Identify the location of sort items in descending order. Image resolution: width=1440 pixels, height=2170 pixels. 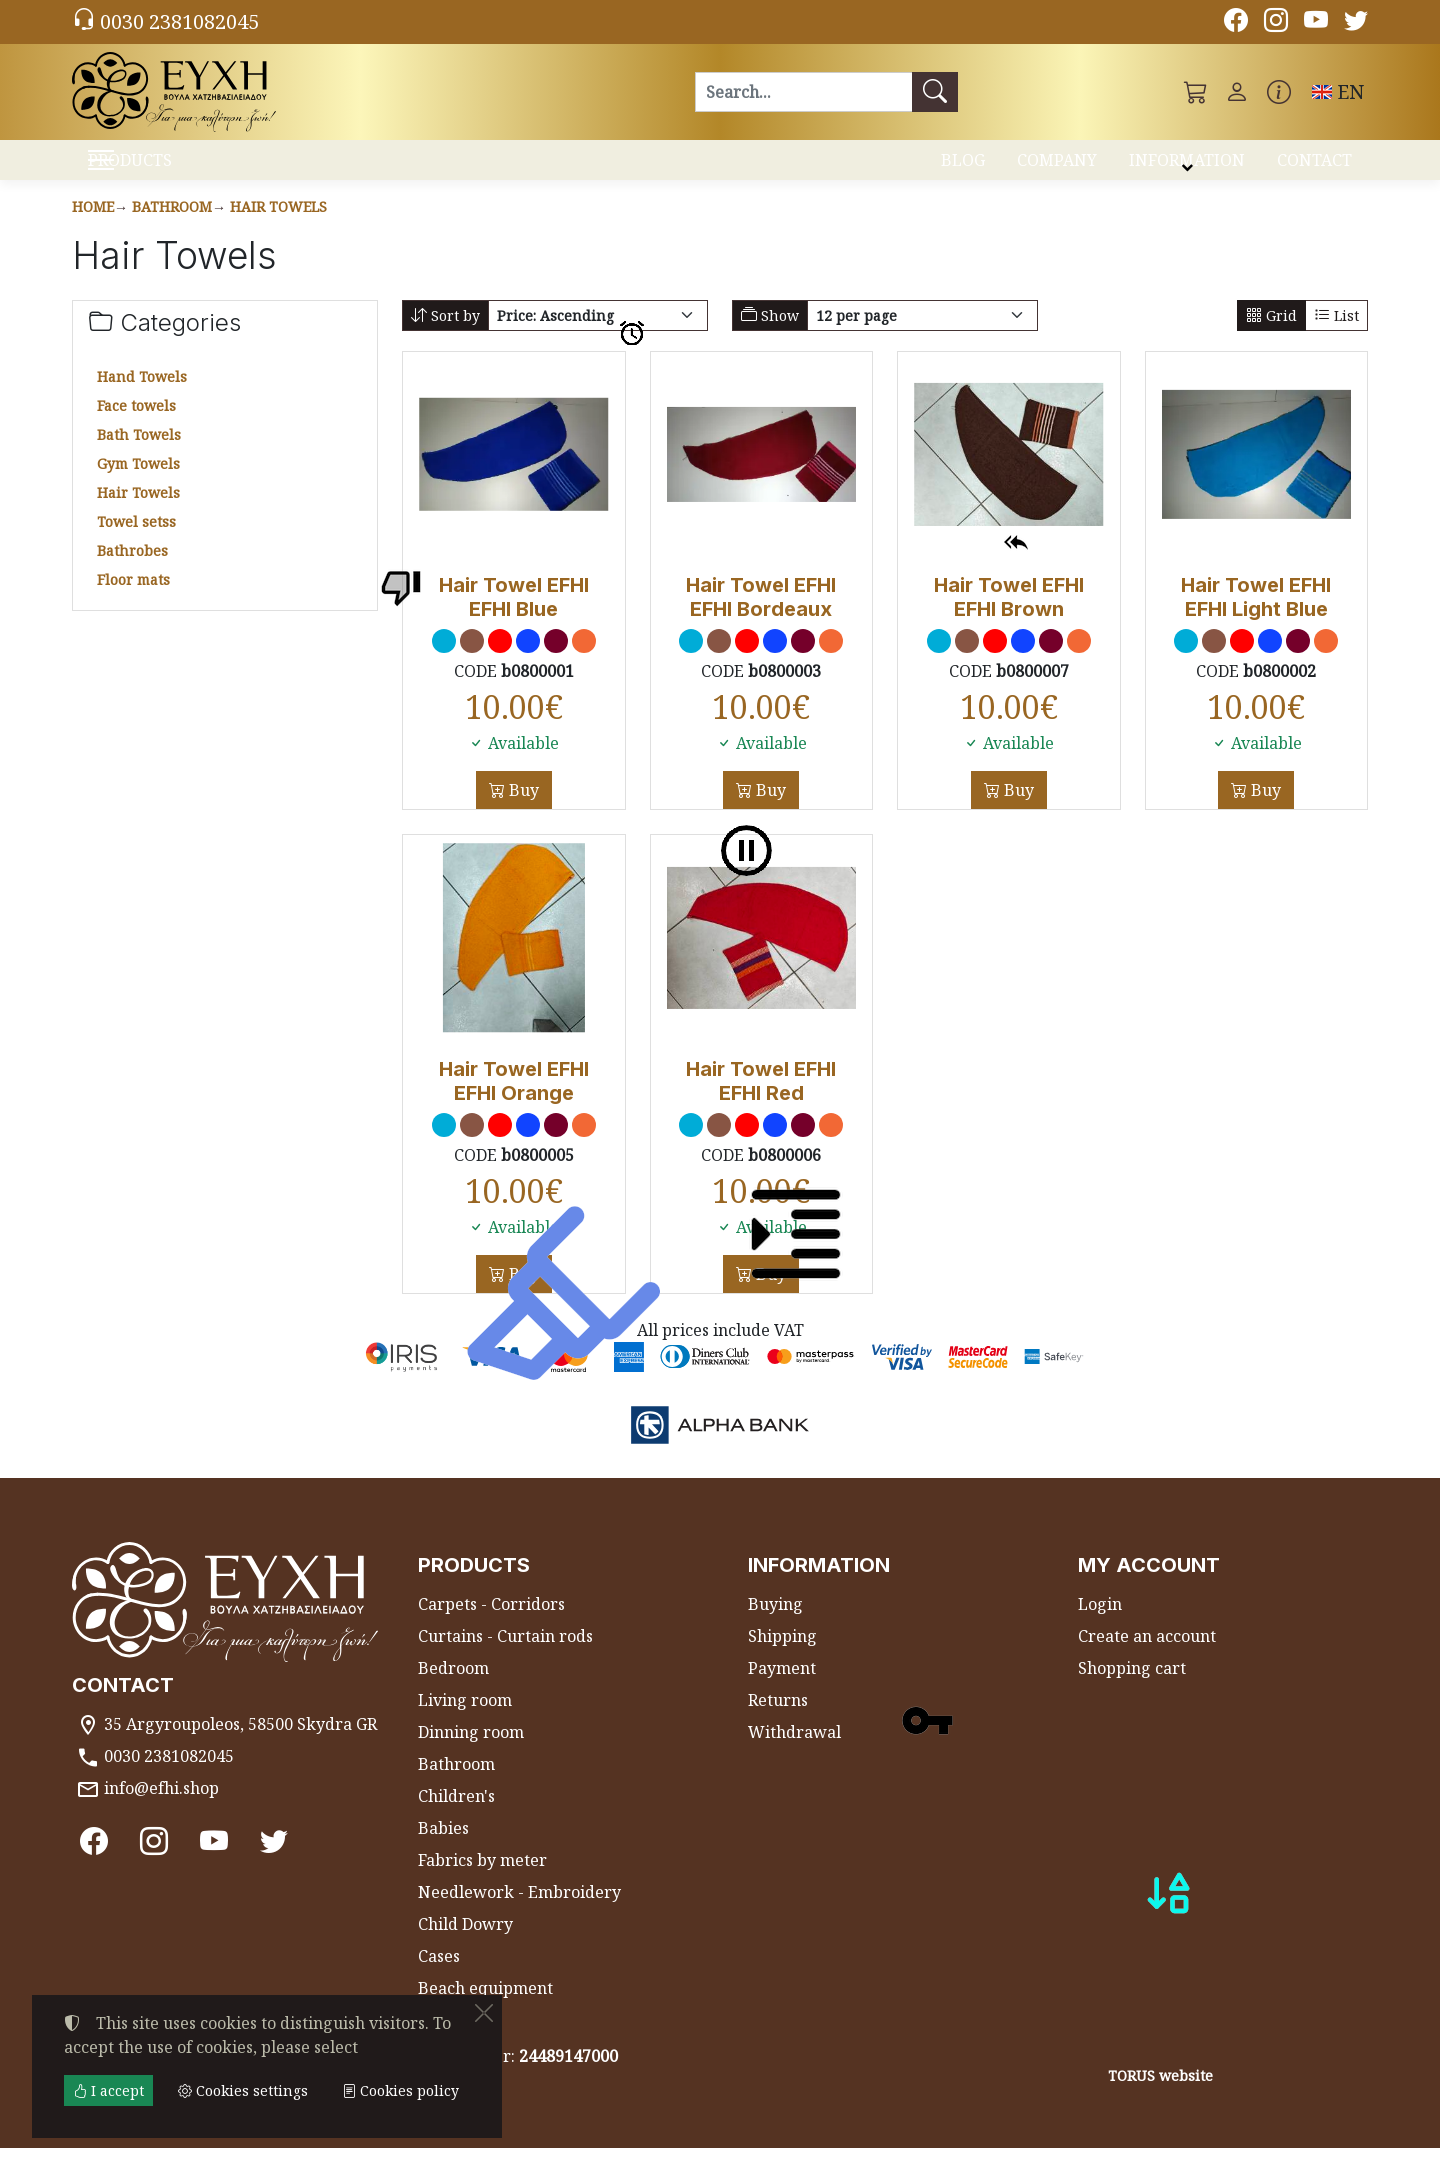
(1168, 1893).